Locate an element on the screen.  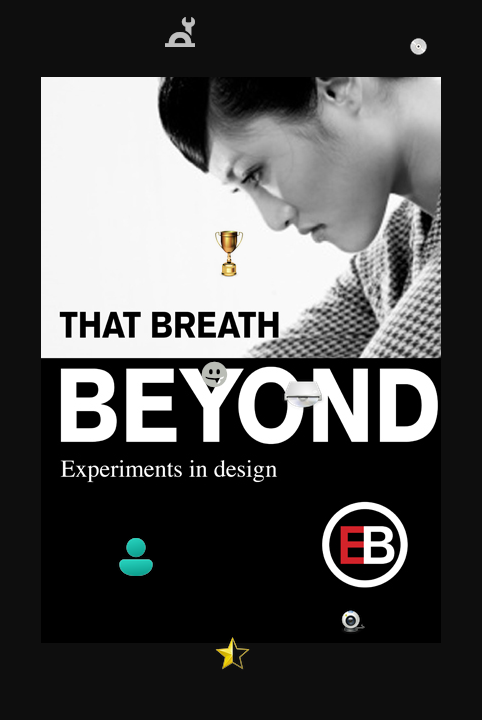
view user profile is located at coordinates (136, 557).